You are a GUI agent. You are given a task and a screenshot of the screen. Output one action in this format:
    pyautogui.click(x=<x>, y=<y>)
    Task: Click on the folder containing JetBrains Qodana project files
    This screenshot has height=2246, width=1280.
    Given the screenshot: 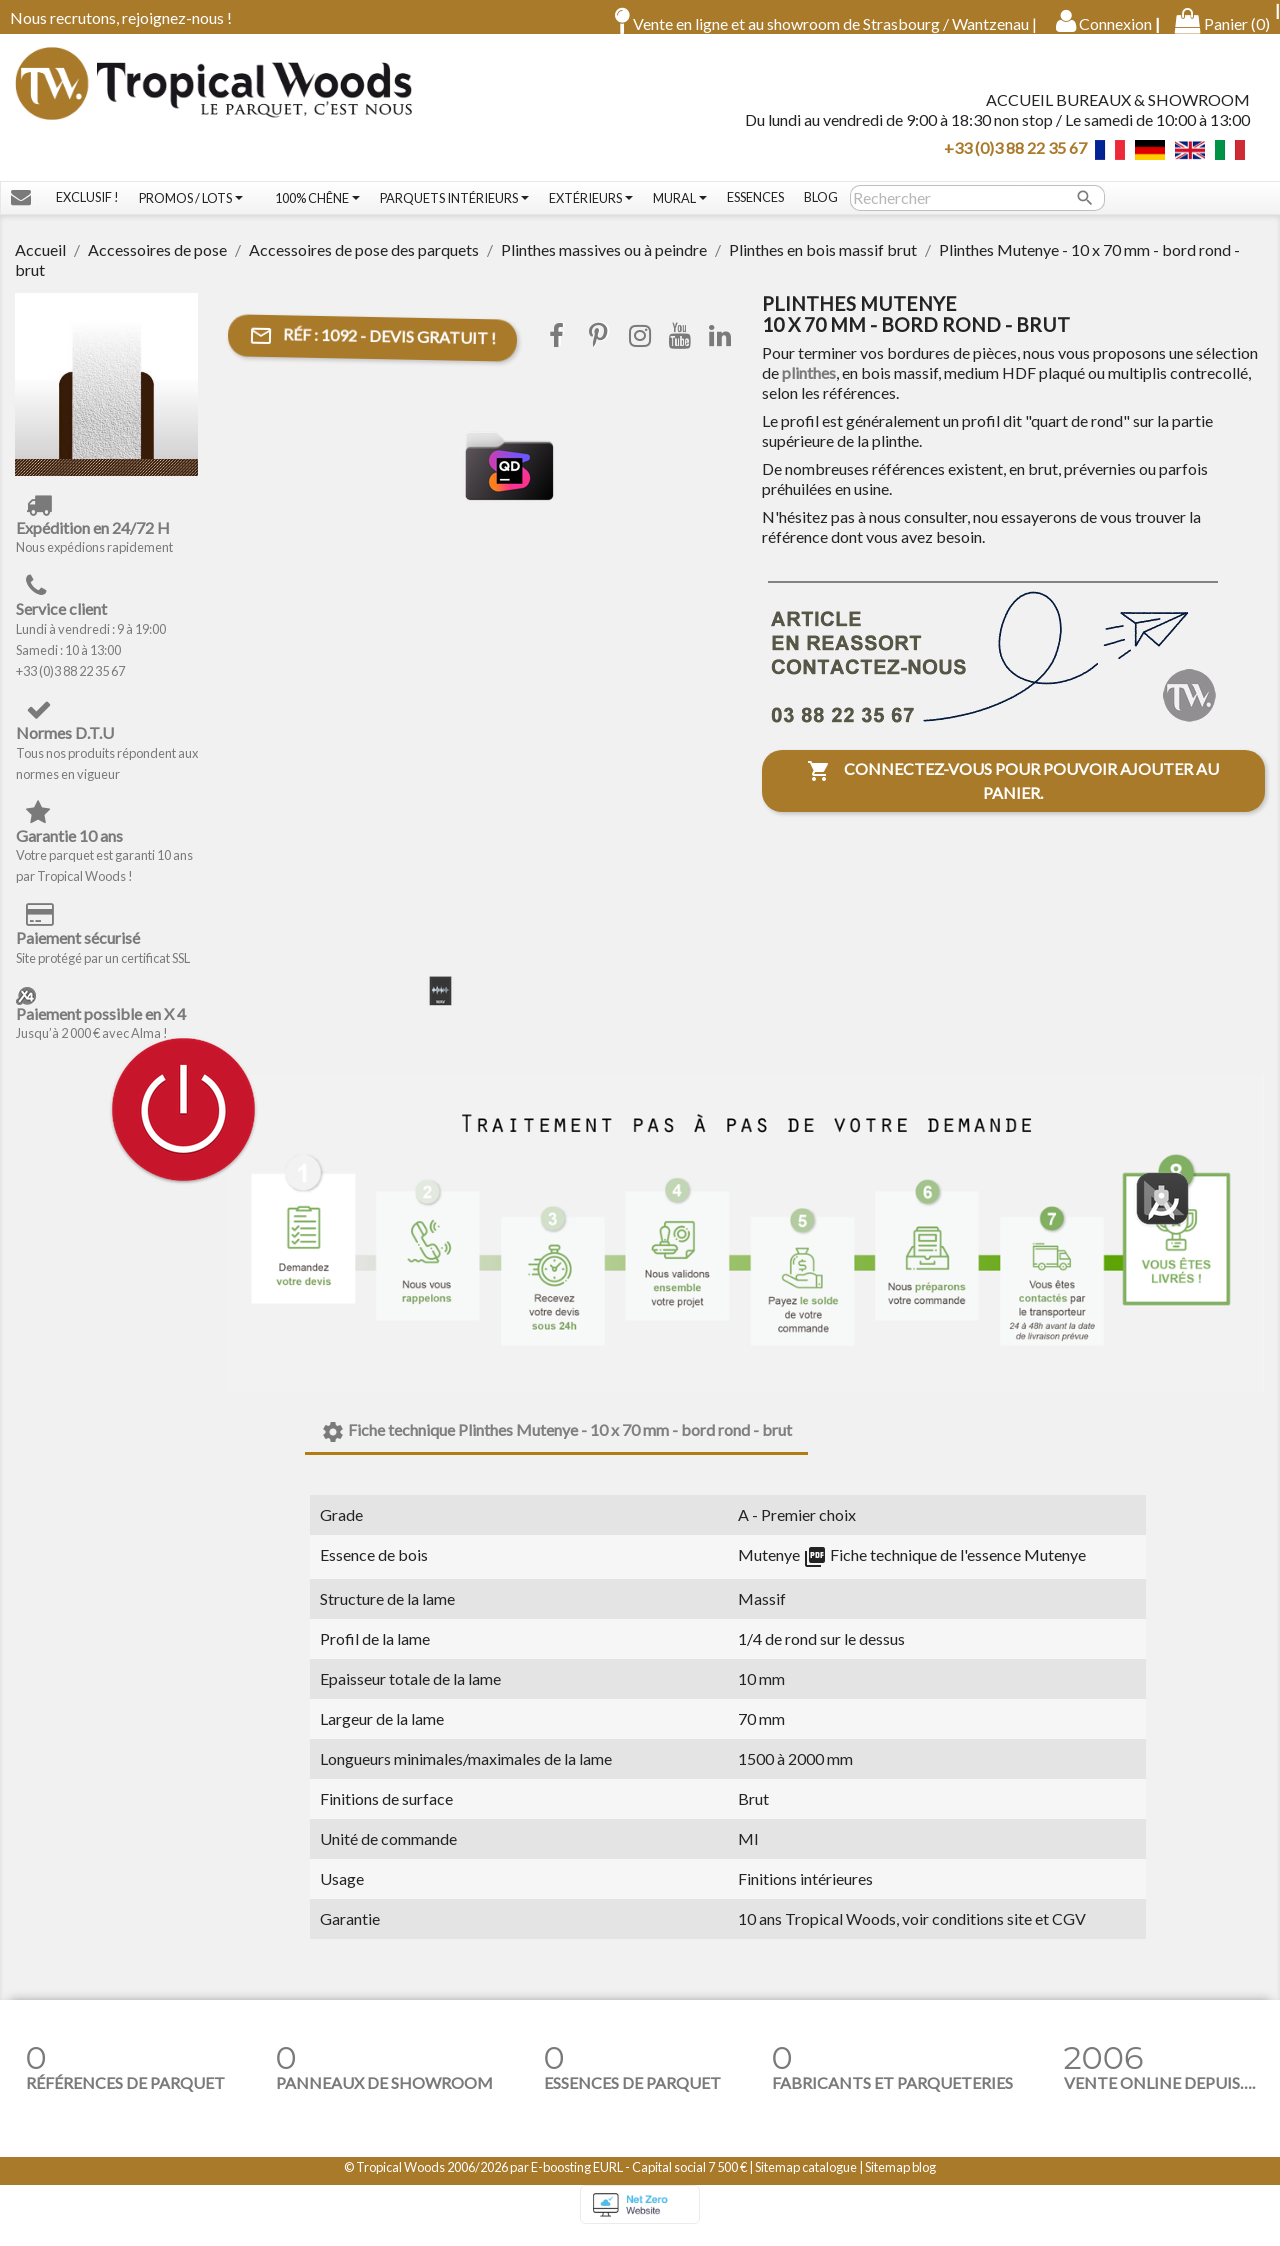 What is the action you would take?
    pyautogui.click(x=509, y=468)
    